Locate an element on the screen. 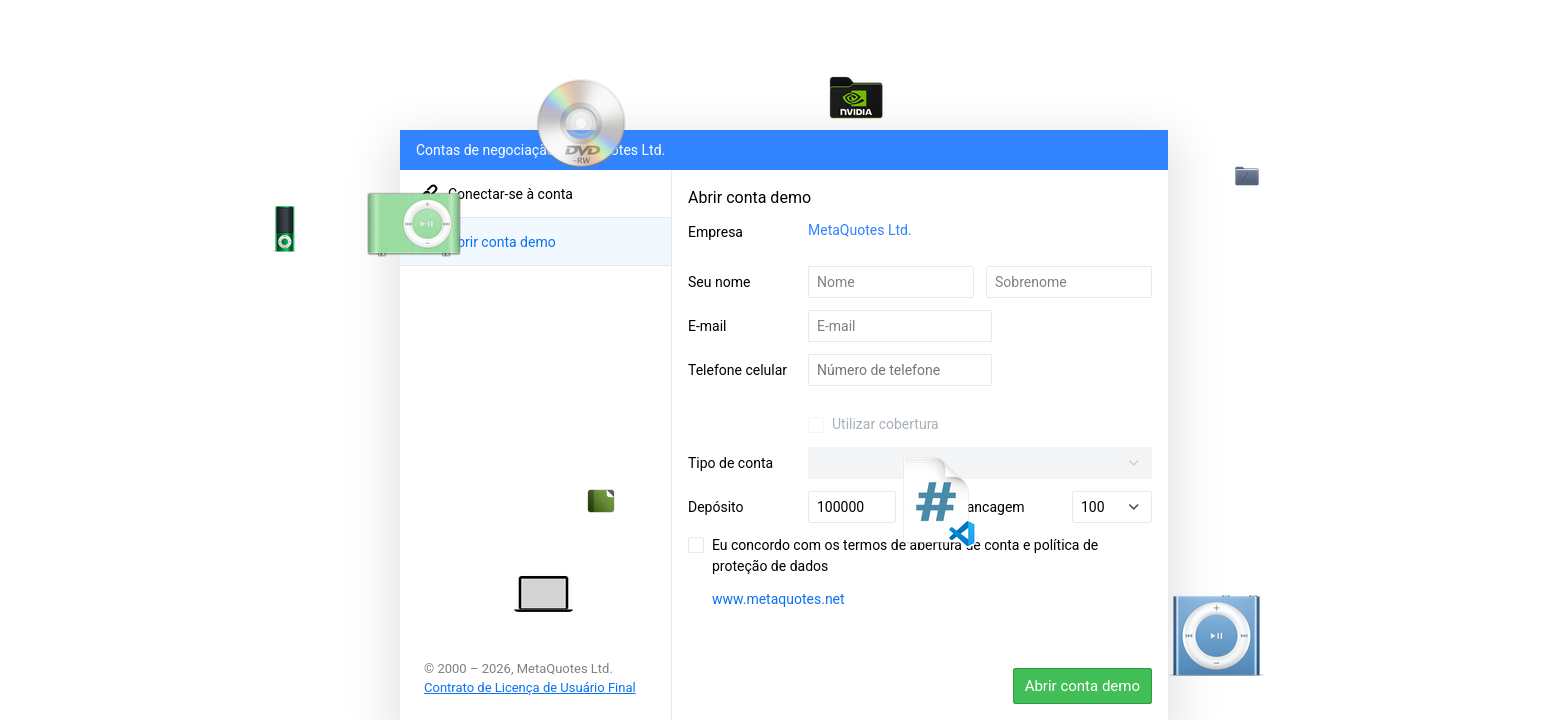 Image resolution: width=1568 pixels, height=720 pixels. open nvidia application files folder is located at coordinates (856, 99).